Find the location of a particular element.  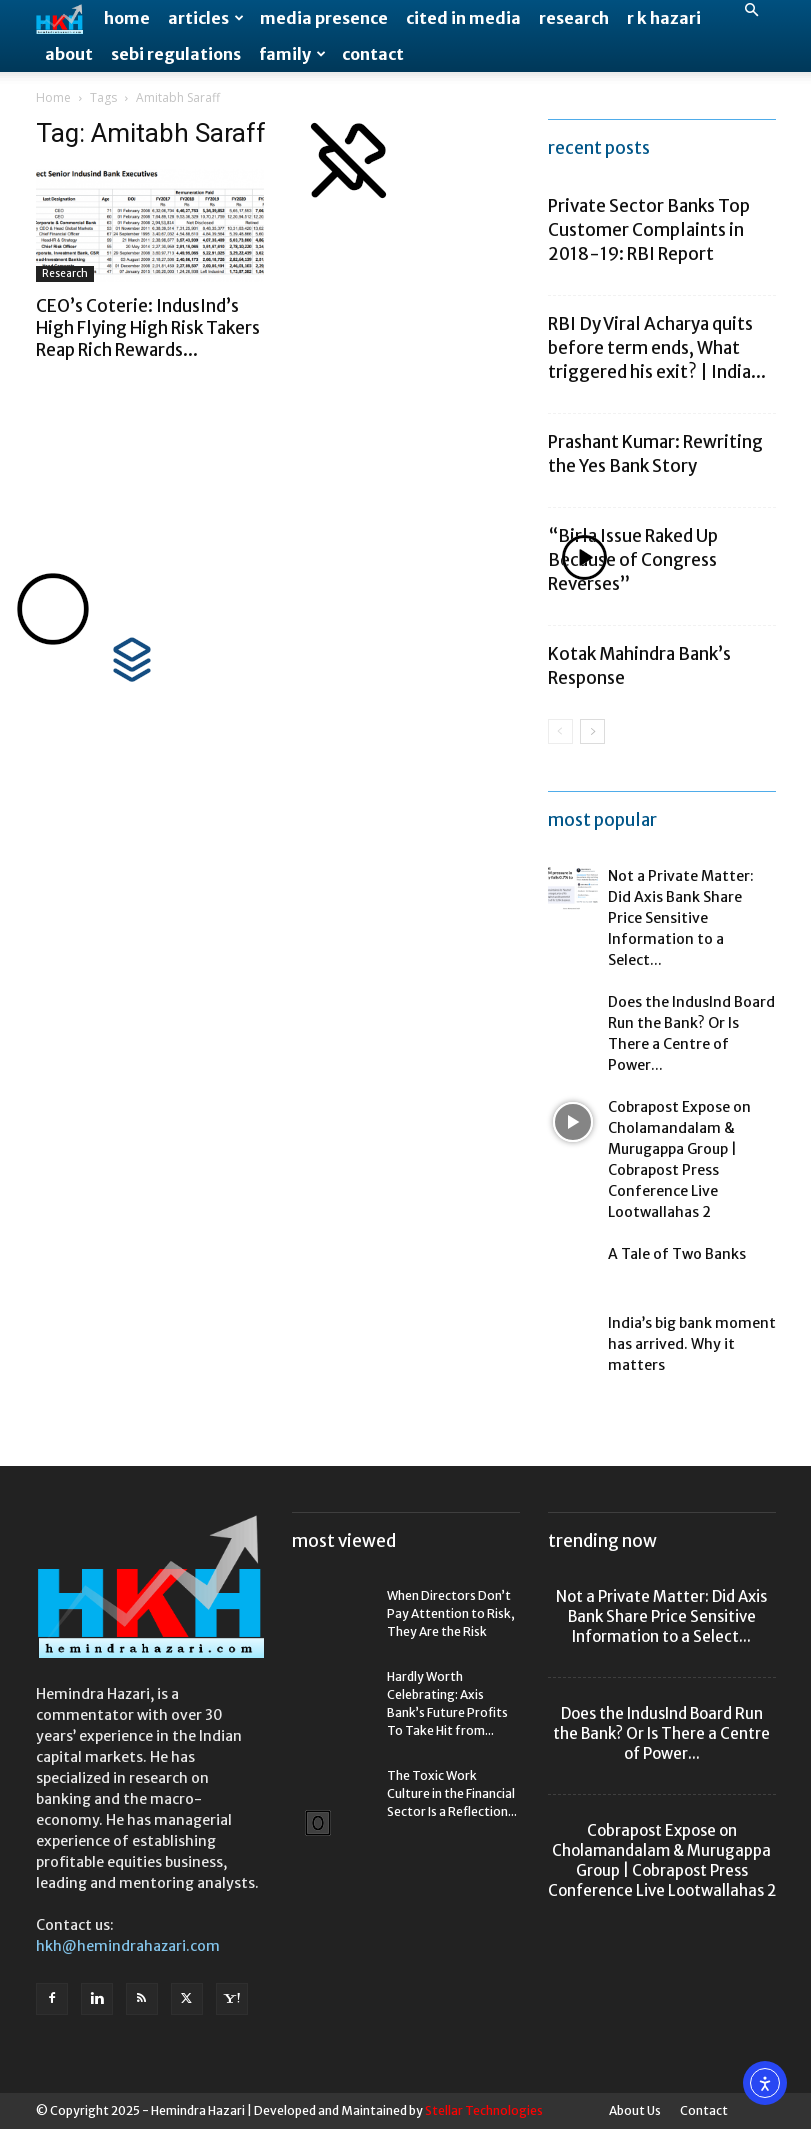

unpin an item from your saved list is located at coordinates (348, 160).